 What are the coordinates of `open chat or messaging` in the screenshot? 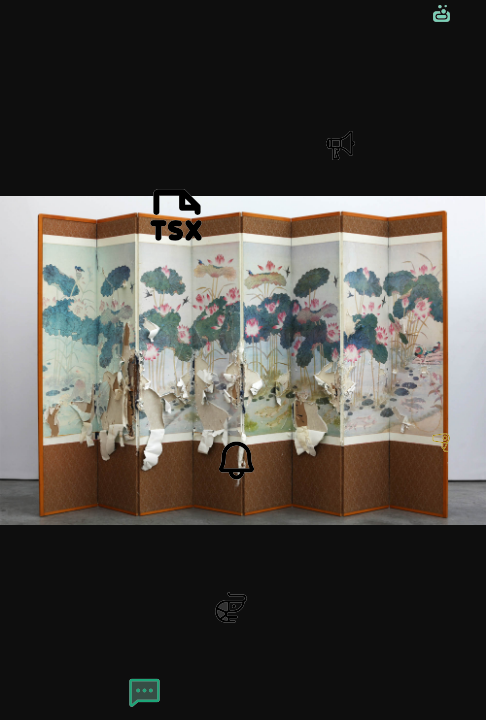 It's located at (144, 690).